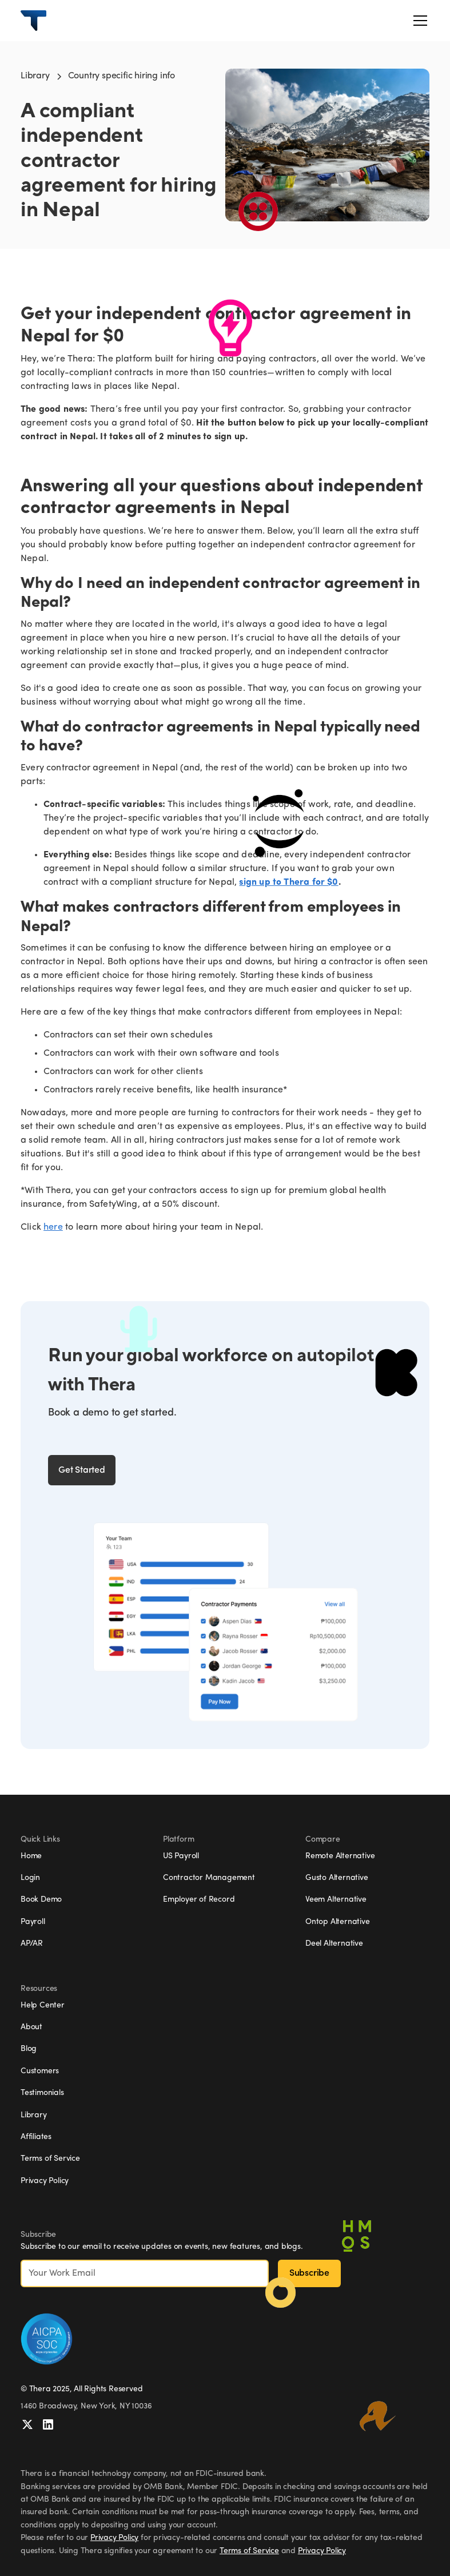  I want to click on desert or arid climate indicator, so click(138, 1329).